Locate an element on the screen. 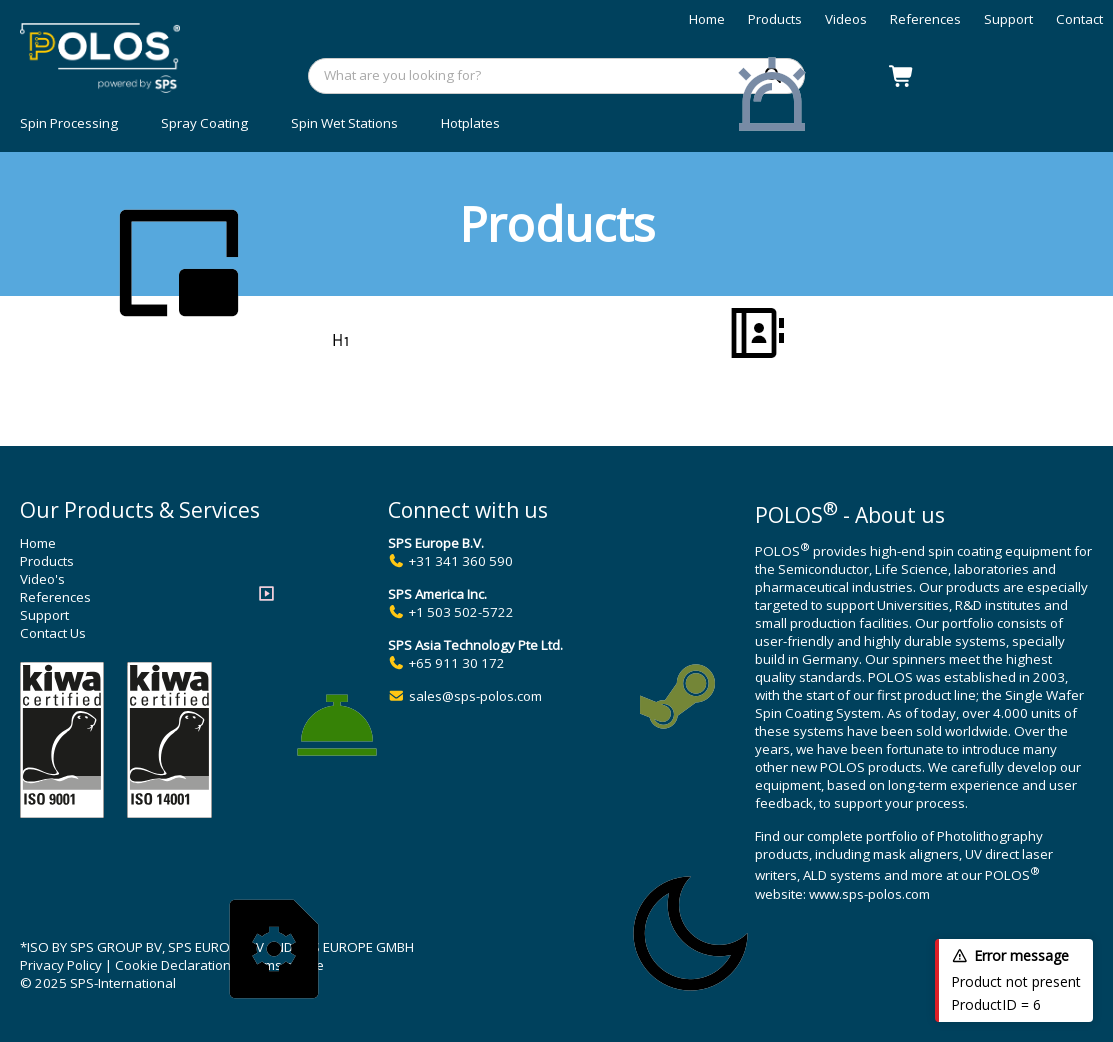 This screenshot has height=1042, width=1113. enable picture-in-picture mode is located at coordinates (179, 263).